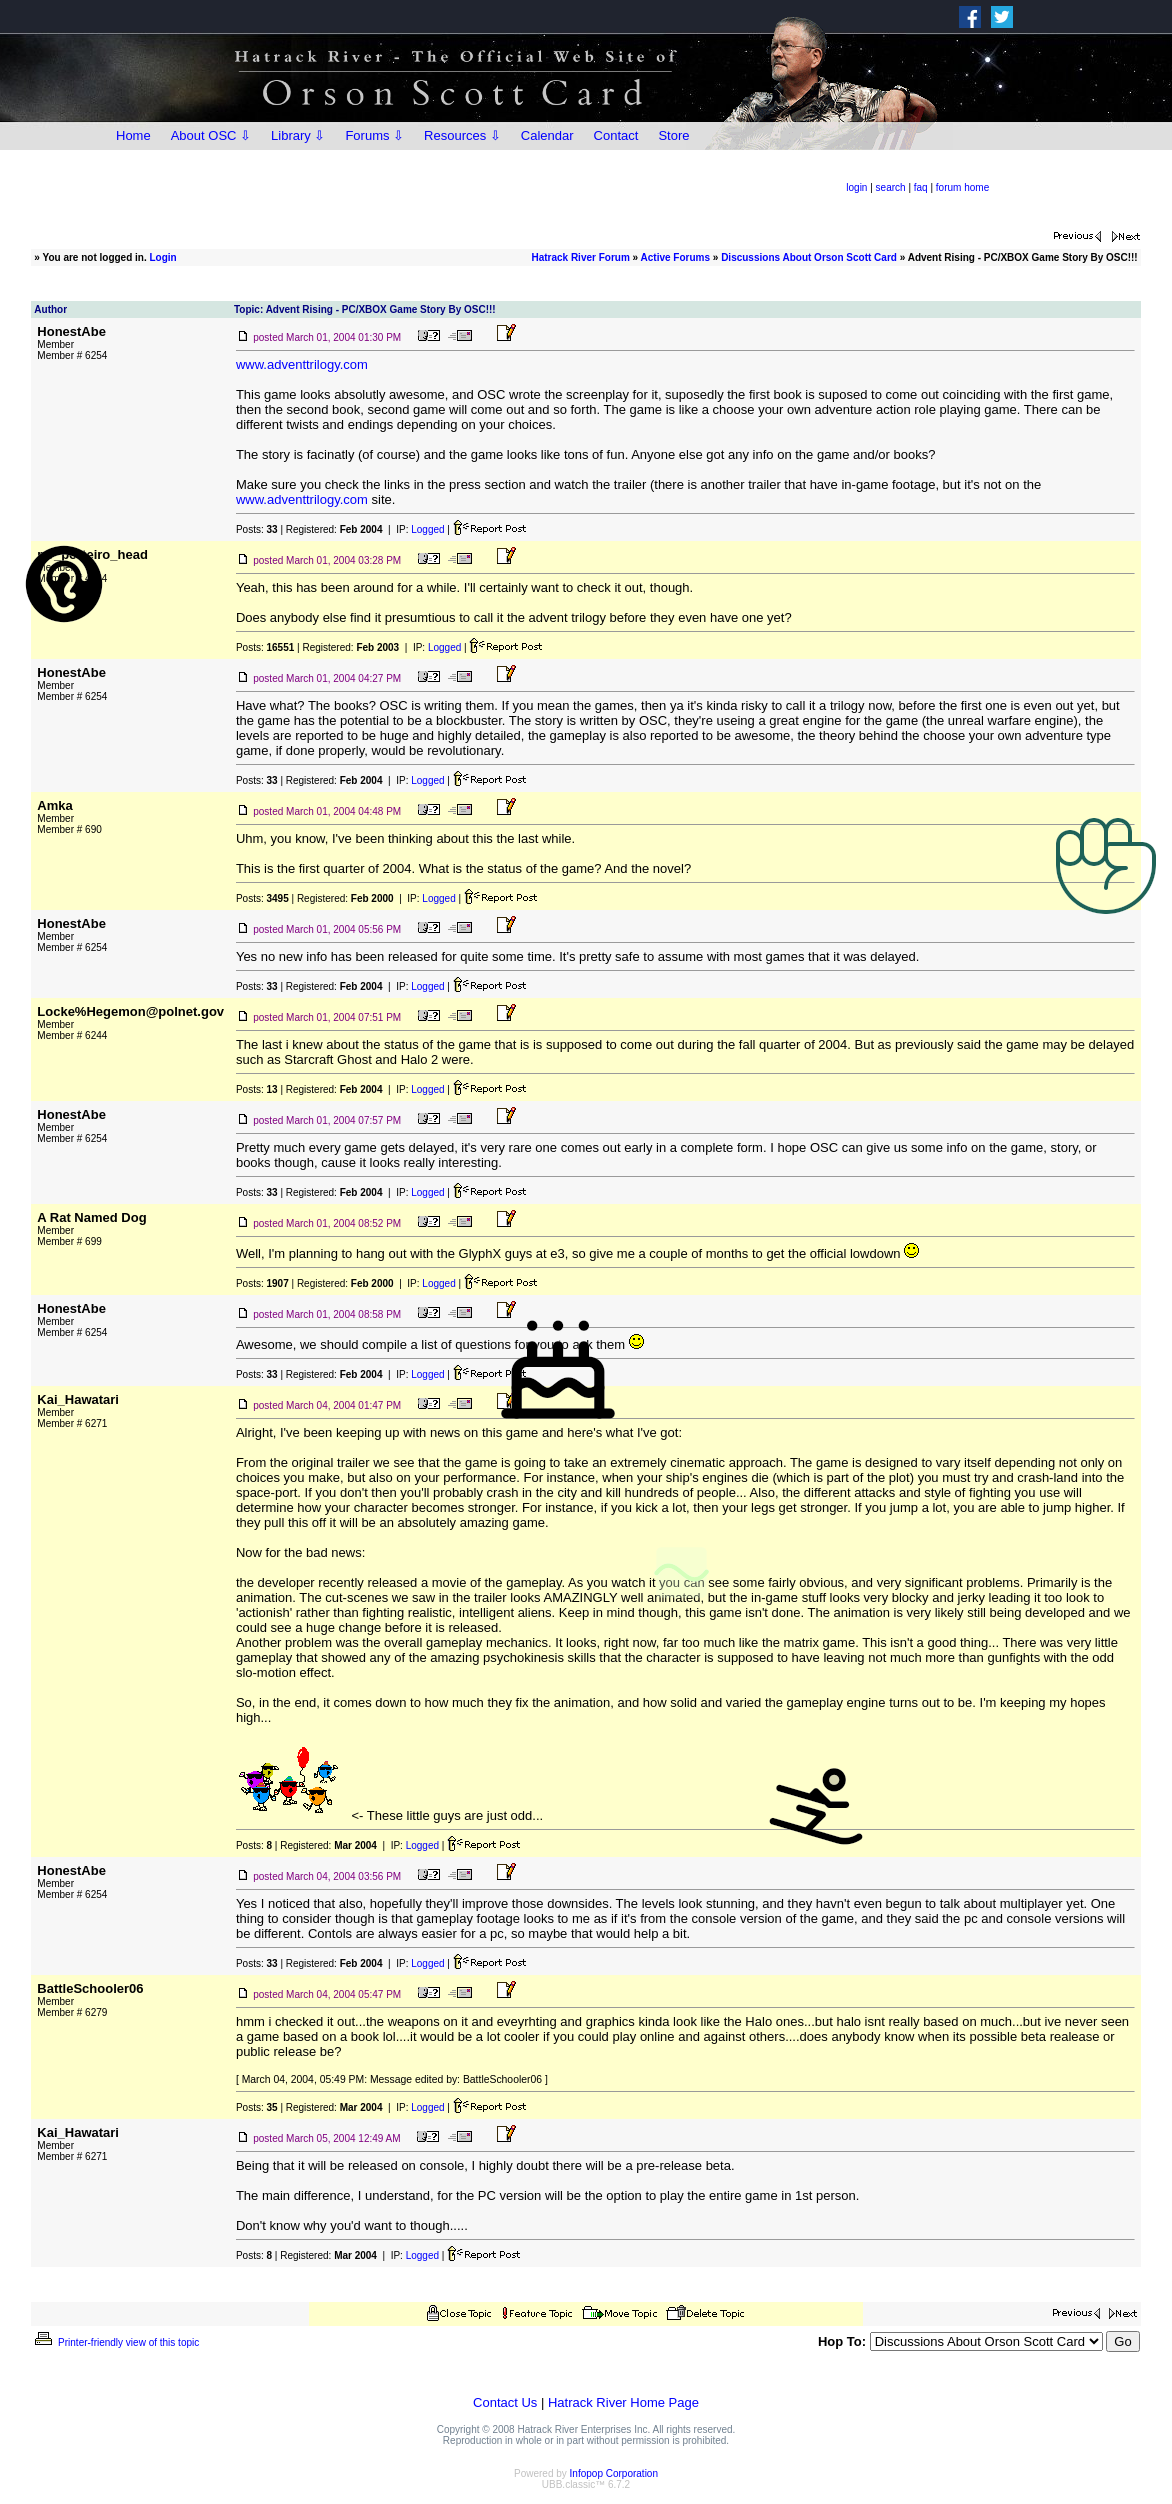  What do you see at coordinates (816, 1808) in the screenshot?
I see `access skiing or winter sports activities` at bounding box center [816, 1808].